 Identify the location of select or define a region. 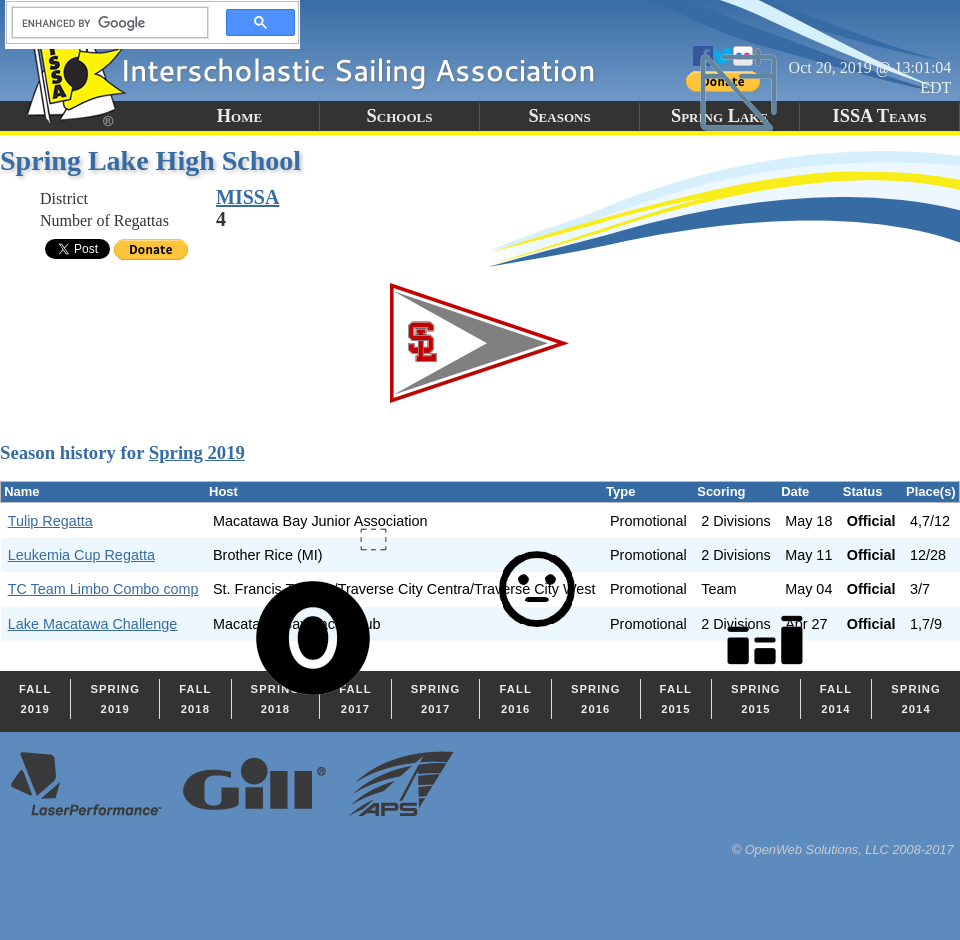
(373, 539).